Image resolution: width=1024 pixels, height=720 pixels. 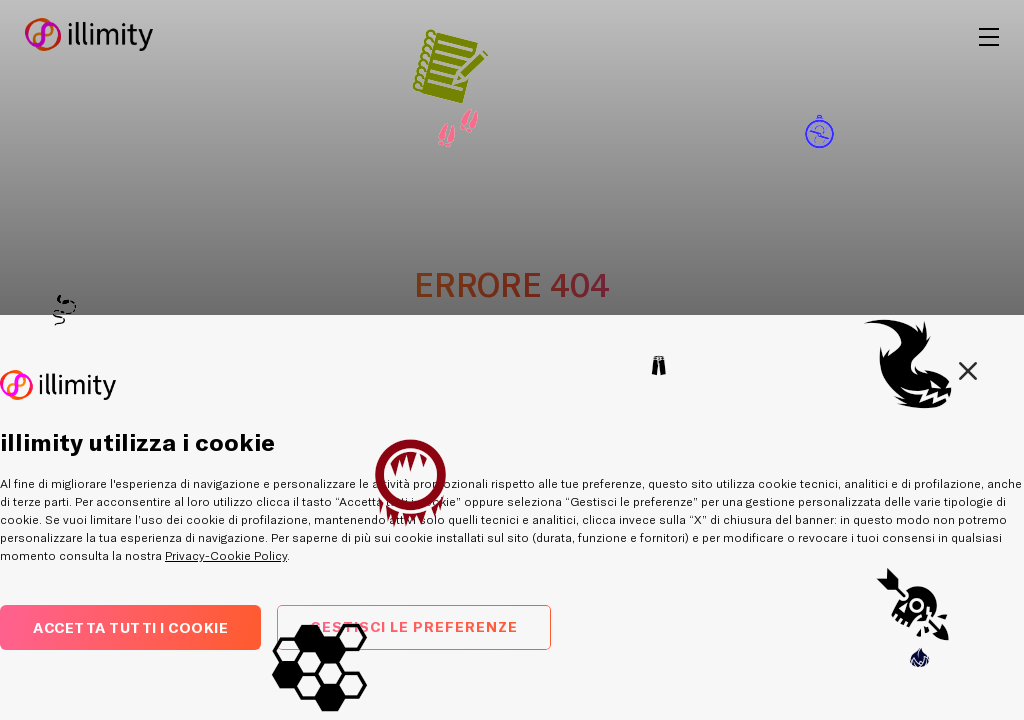 I want to click on friendly fire or team damage indicator, so click(x=907, y=364).